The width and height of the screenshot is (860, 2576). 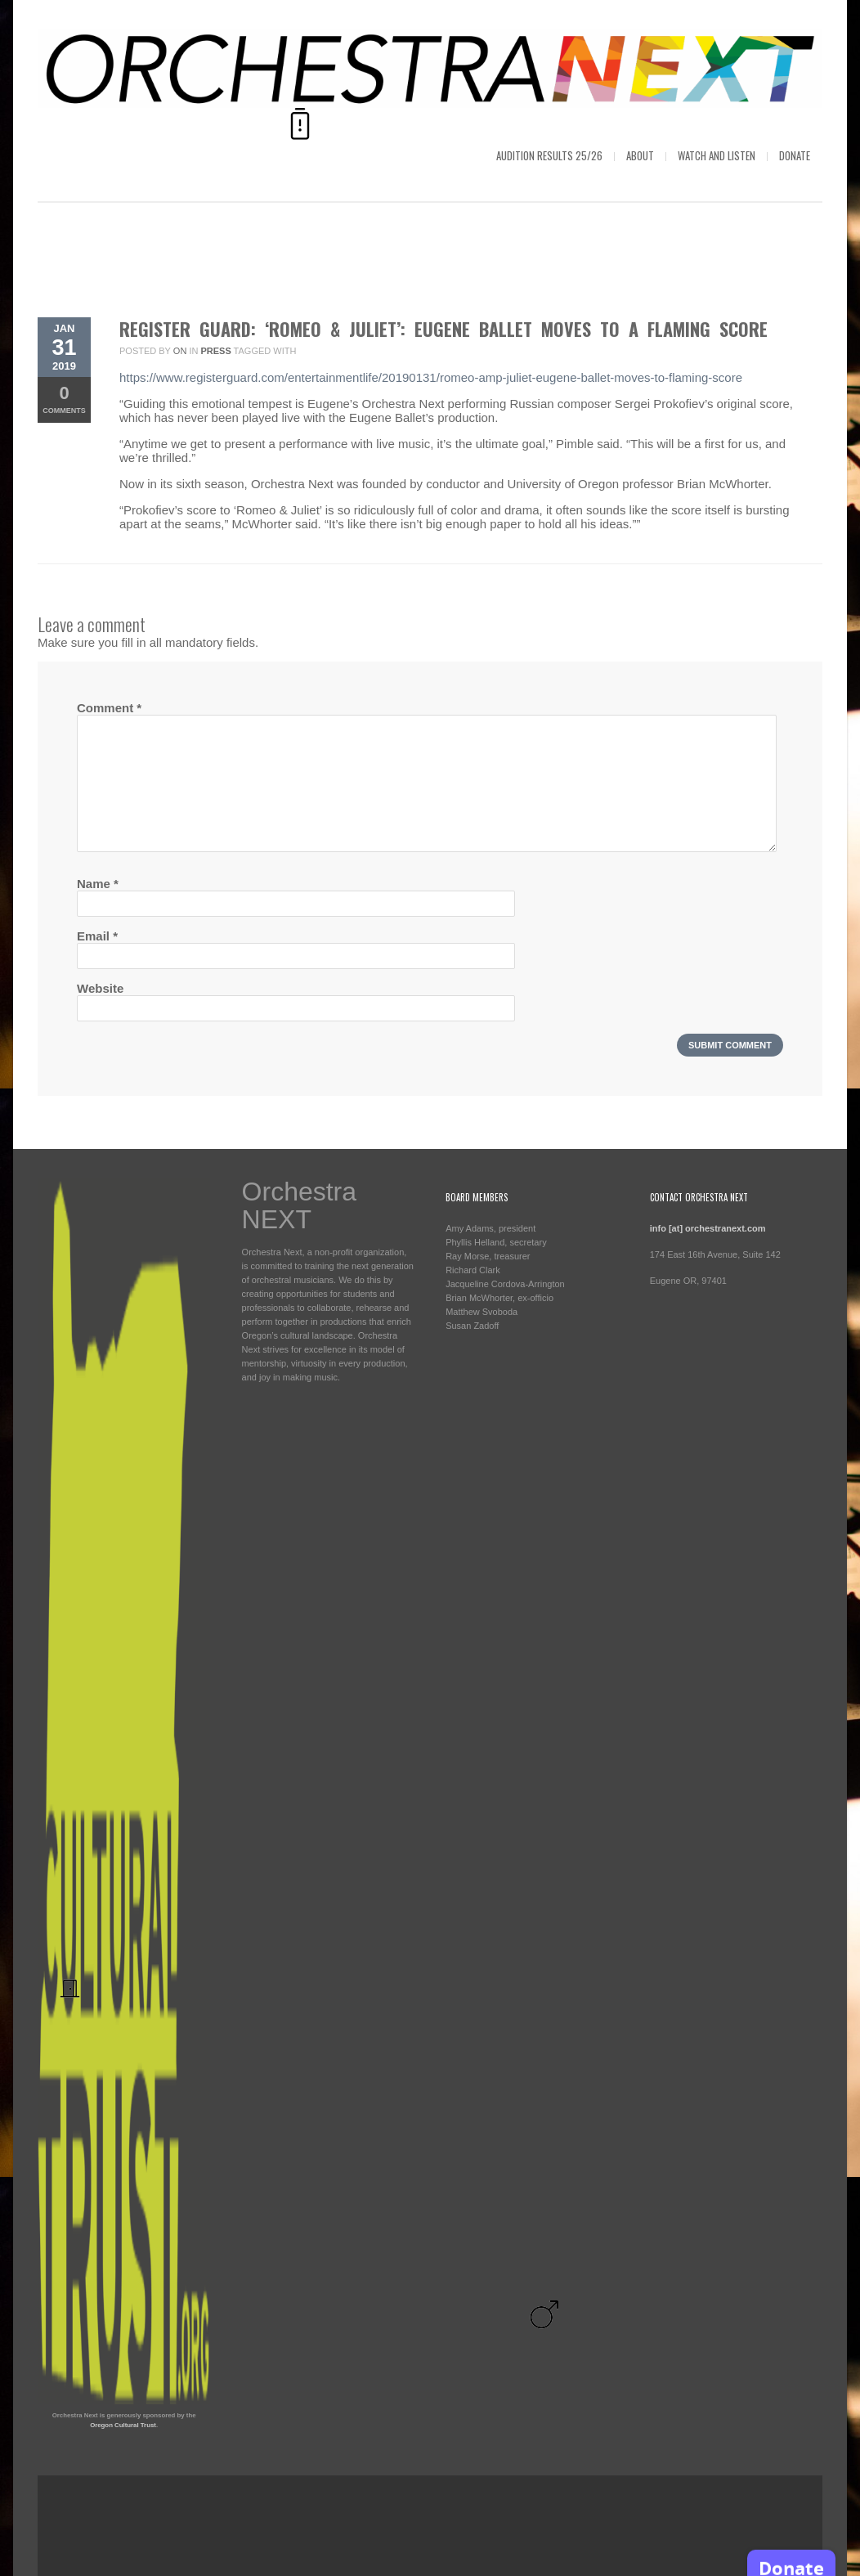 I want to click on exit or log out of the application, so click(x=69, y=1988).